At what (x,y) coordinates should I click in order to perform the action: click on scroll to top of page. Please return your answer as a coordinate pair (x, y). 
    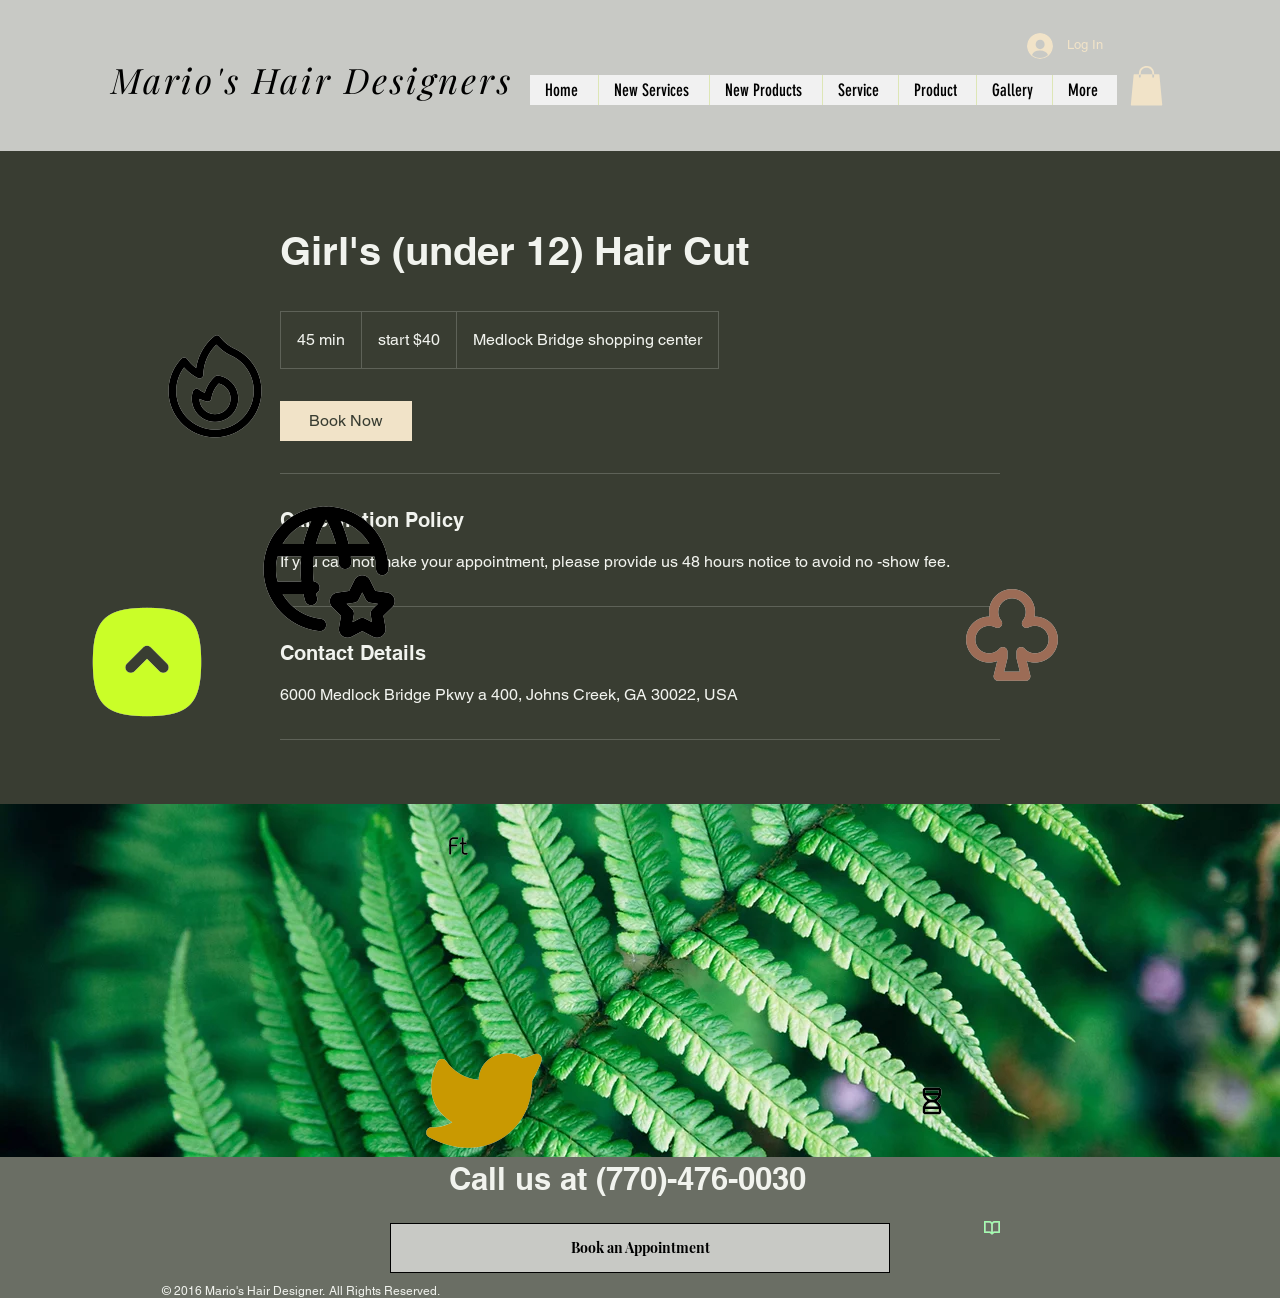
    Looking at the image, I should click on (147, 662).